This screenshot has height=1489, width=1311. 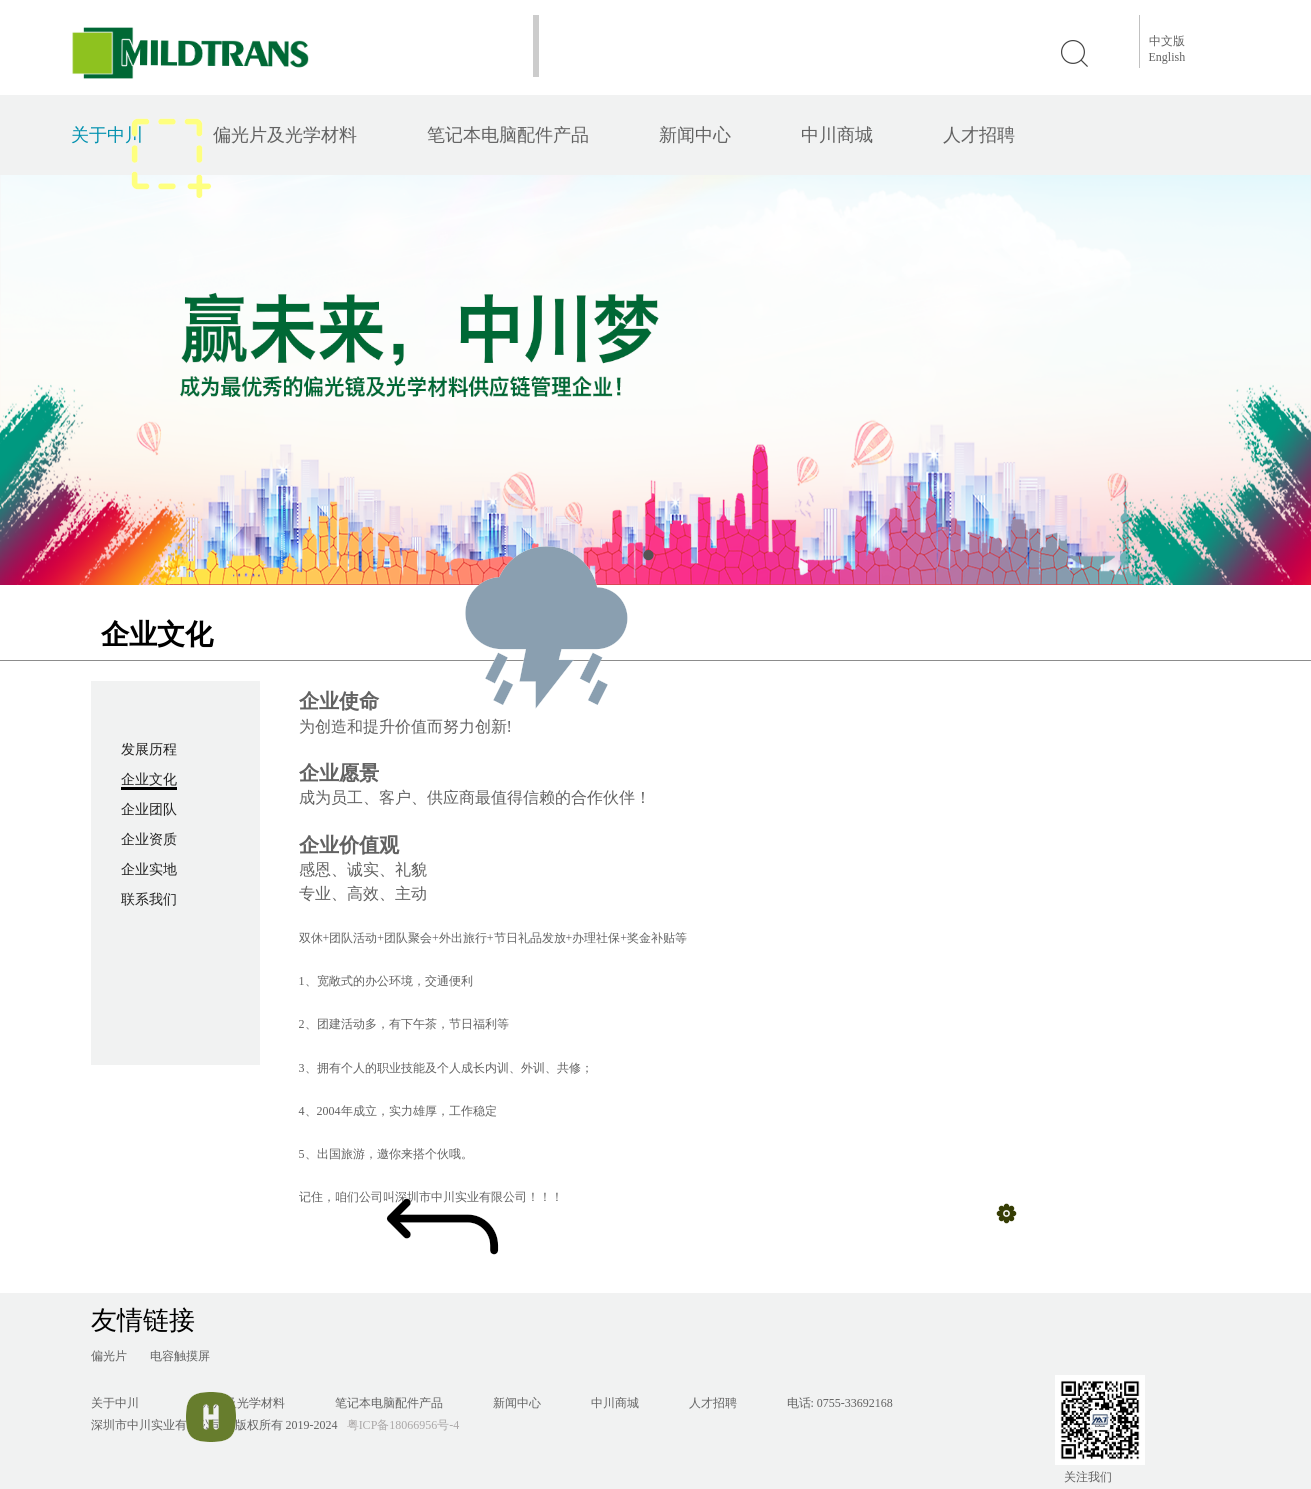 What do you see at coordinates (211, 1417) in the screenshot?
I see `access help or support section` at bounding box center [211, 1417].